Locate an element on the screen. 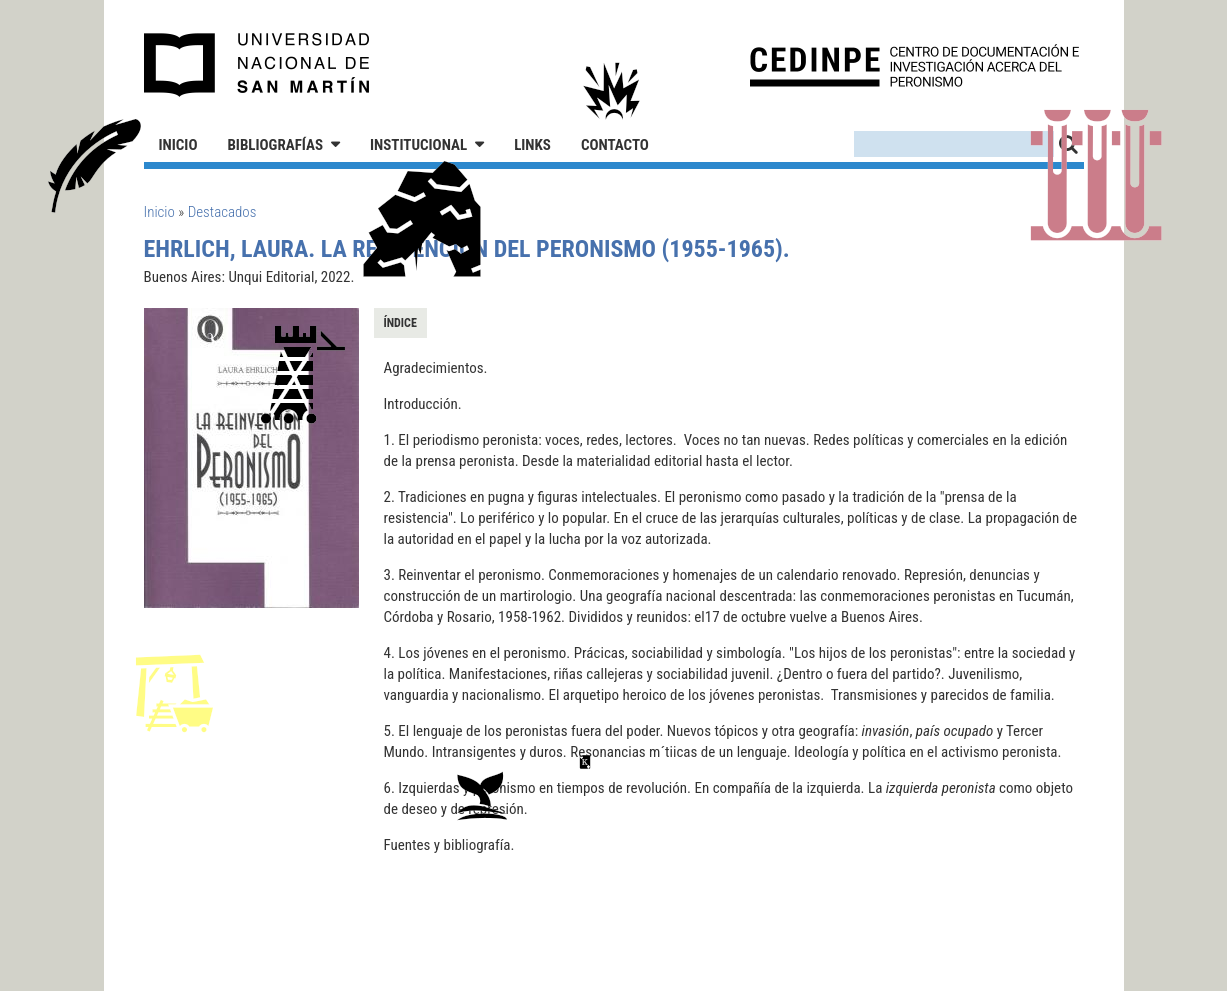  access gold mine resource building is located at coordinates (174, 693).